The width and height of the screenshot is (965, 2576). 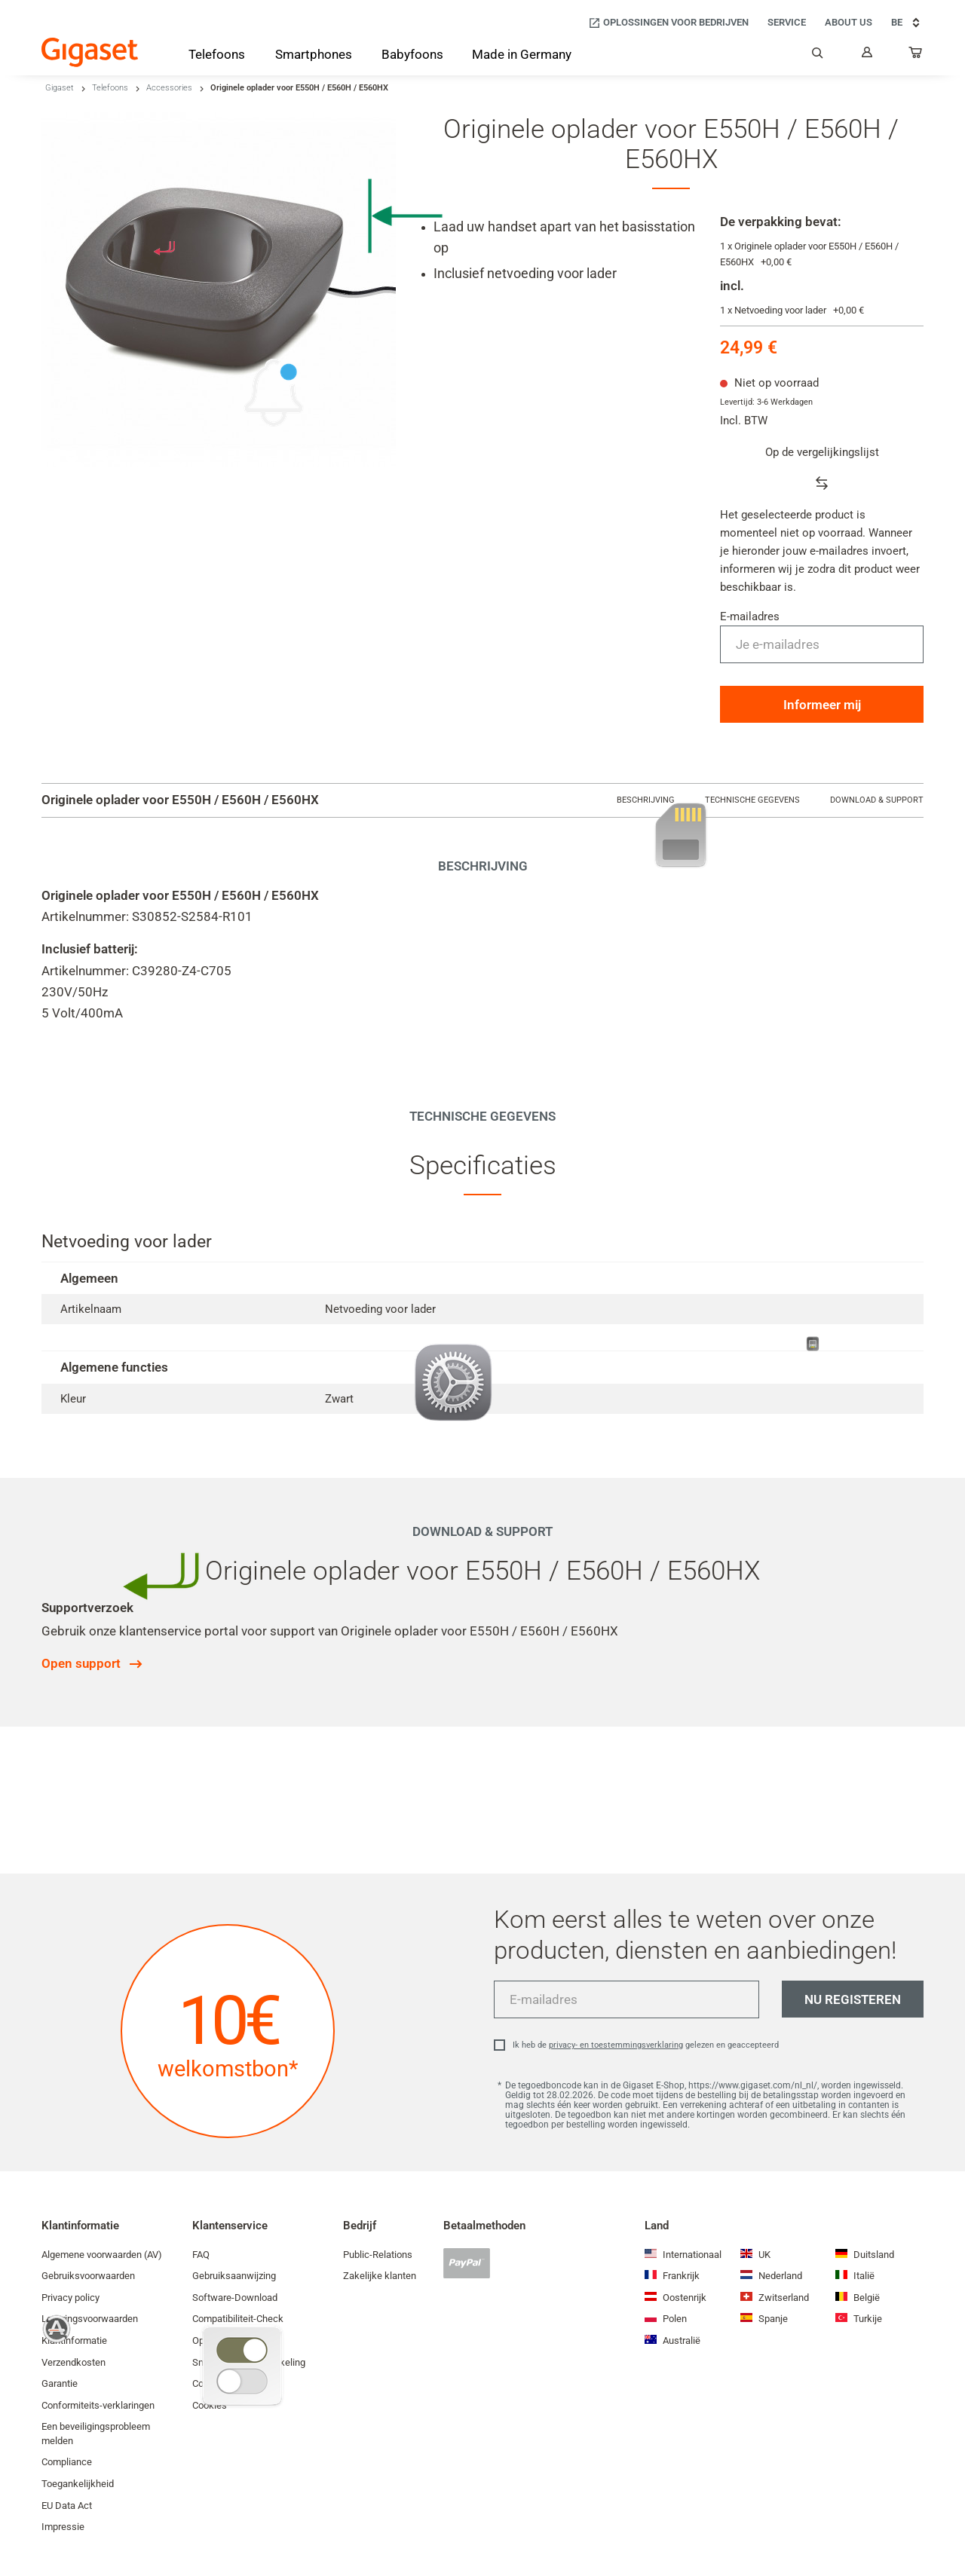 What do you see at coordinates (405, 216) in the screenshot?
I see `go to the first item in a list or sequence` at bounding box center [405, 216].